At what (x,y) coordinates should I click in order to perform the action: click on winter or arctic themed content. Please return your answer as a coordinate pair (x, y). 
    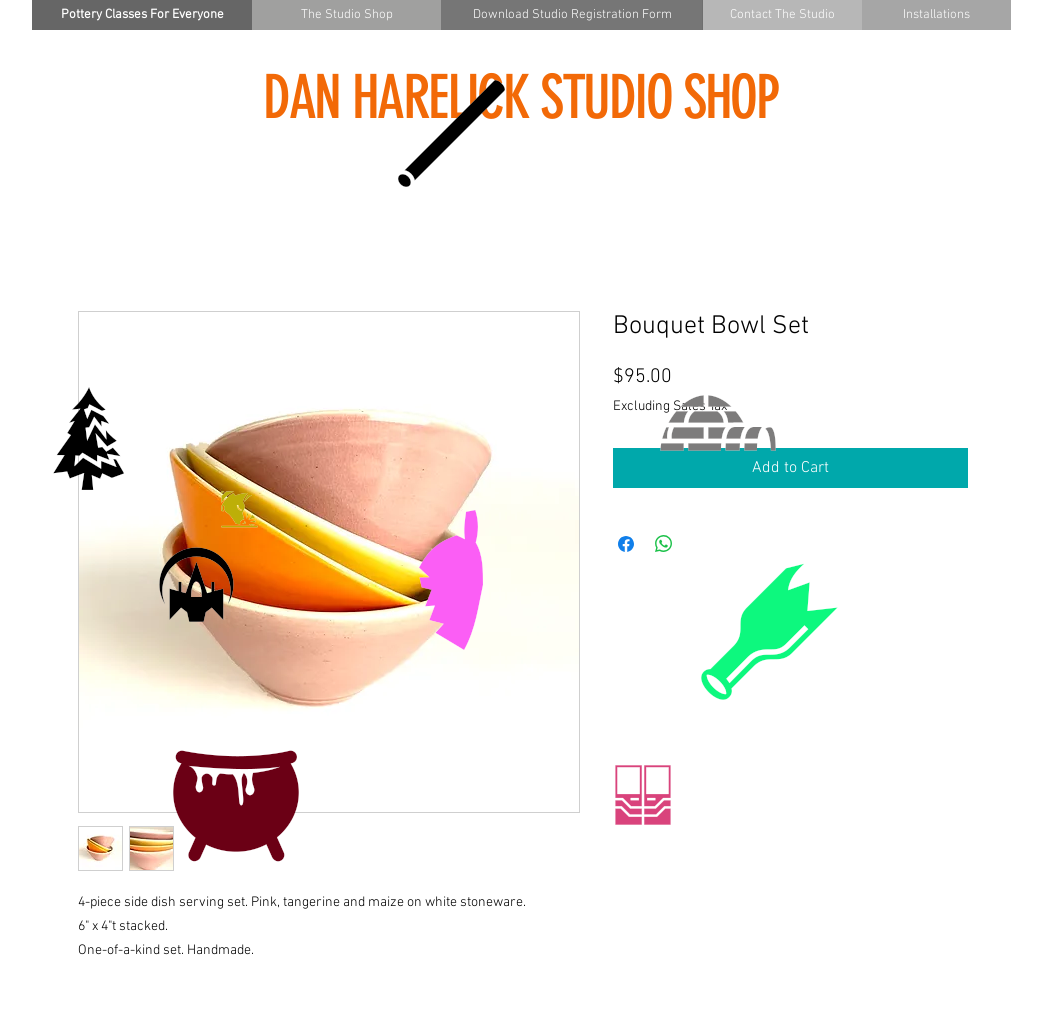
    Looking at the image, I should click on (718, 423).